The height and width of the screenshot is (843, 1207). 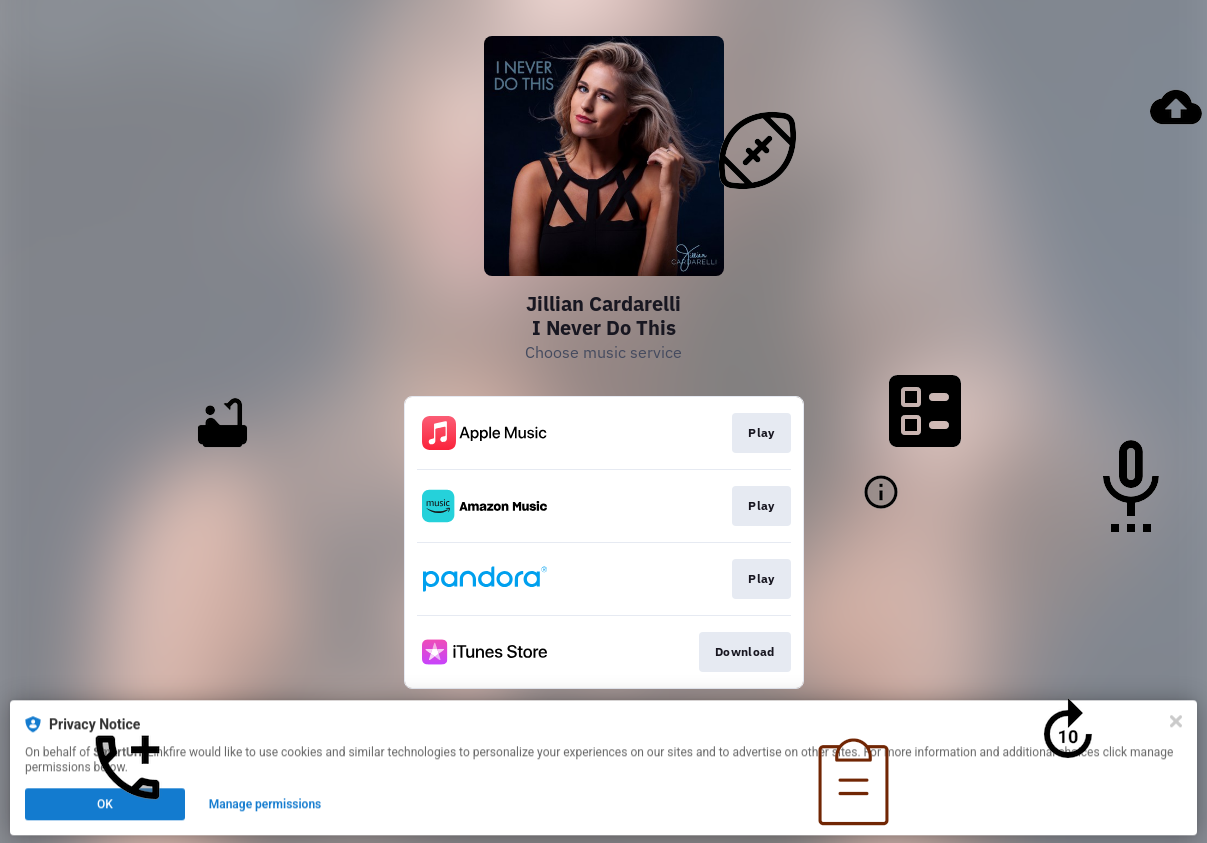 What do you see at coordinates (127, 767) in the screenshot?
I see `add a new contact to your phone` at bounding box center [127, 767].